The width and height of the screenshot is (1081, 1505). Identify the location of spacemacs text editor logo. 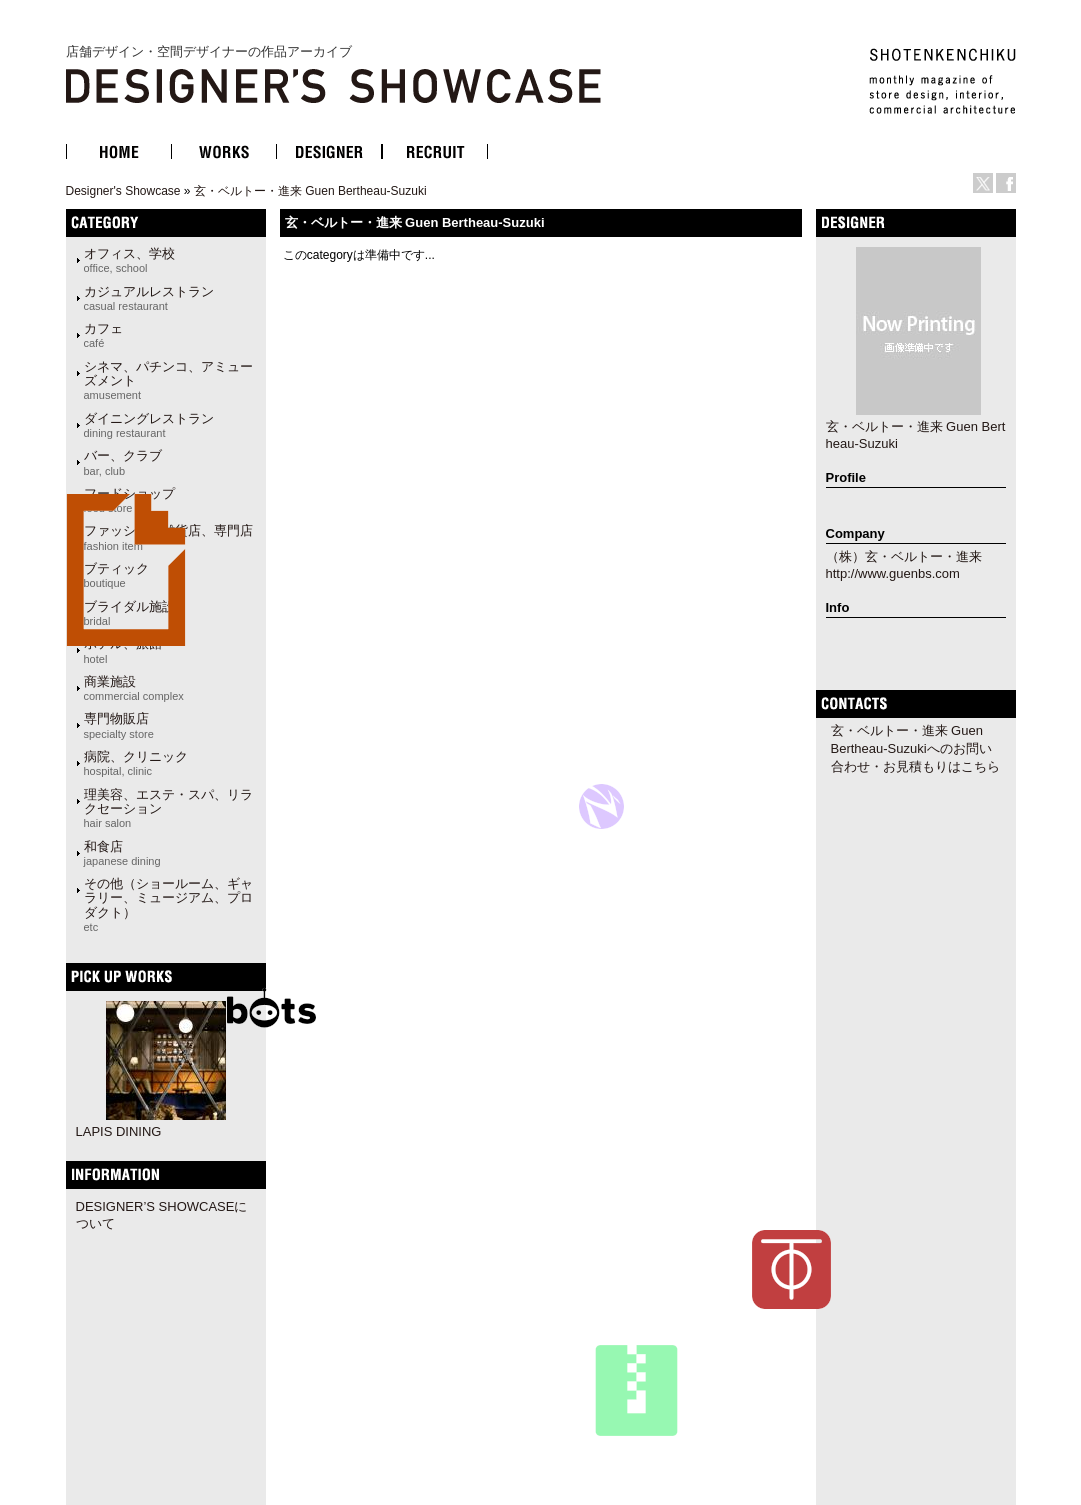
(601, 806).